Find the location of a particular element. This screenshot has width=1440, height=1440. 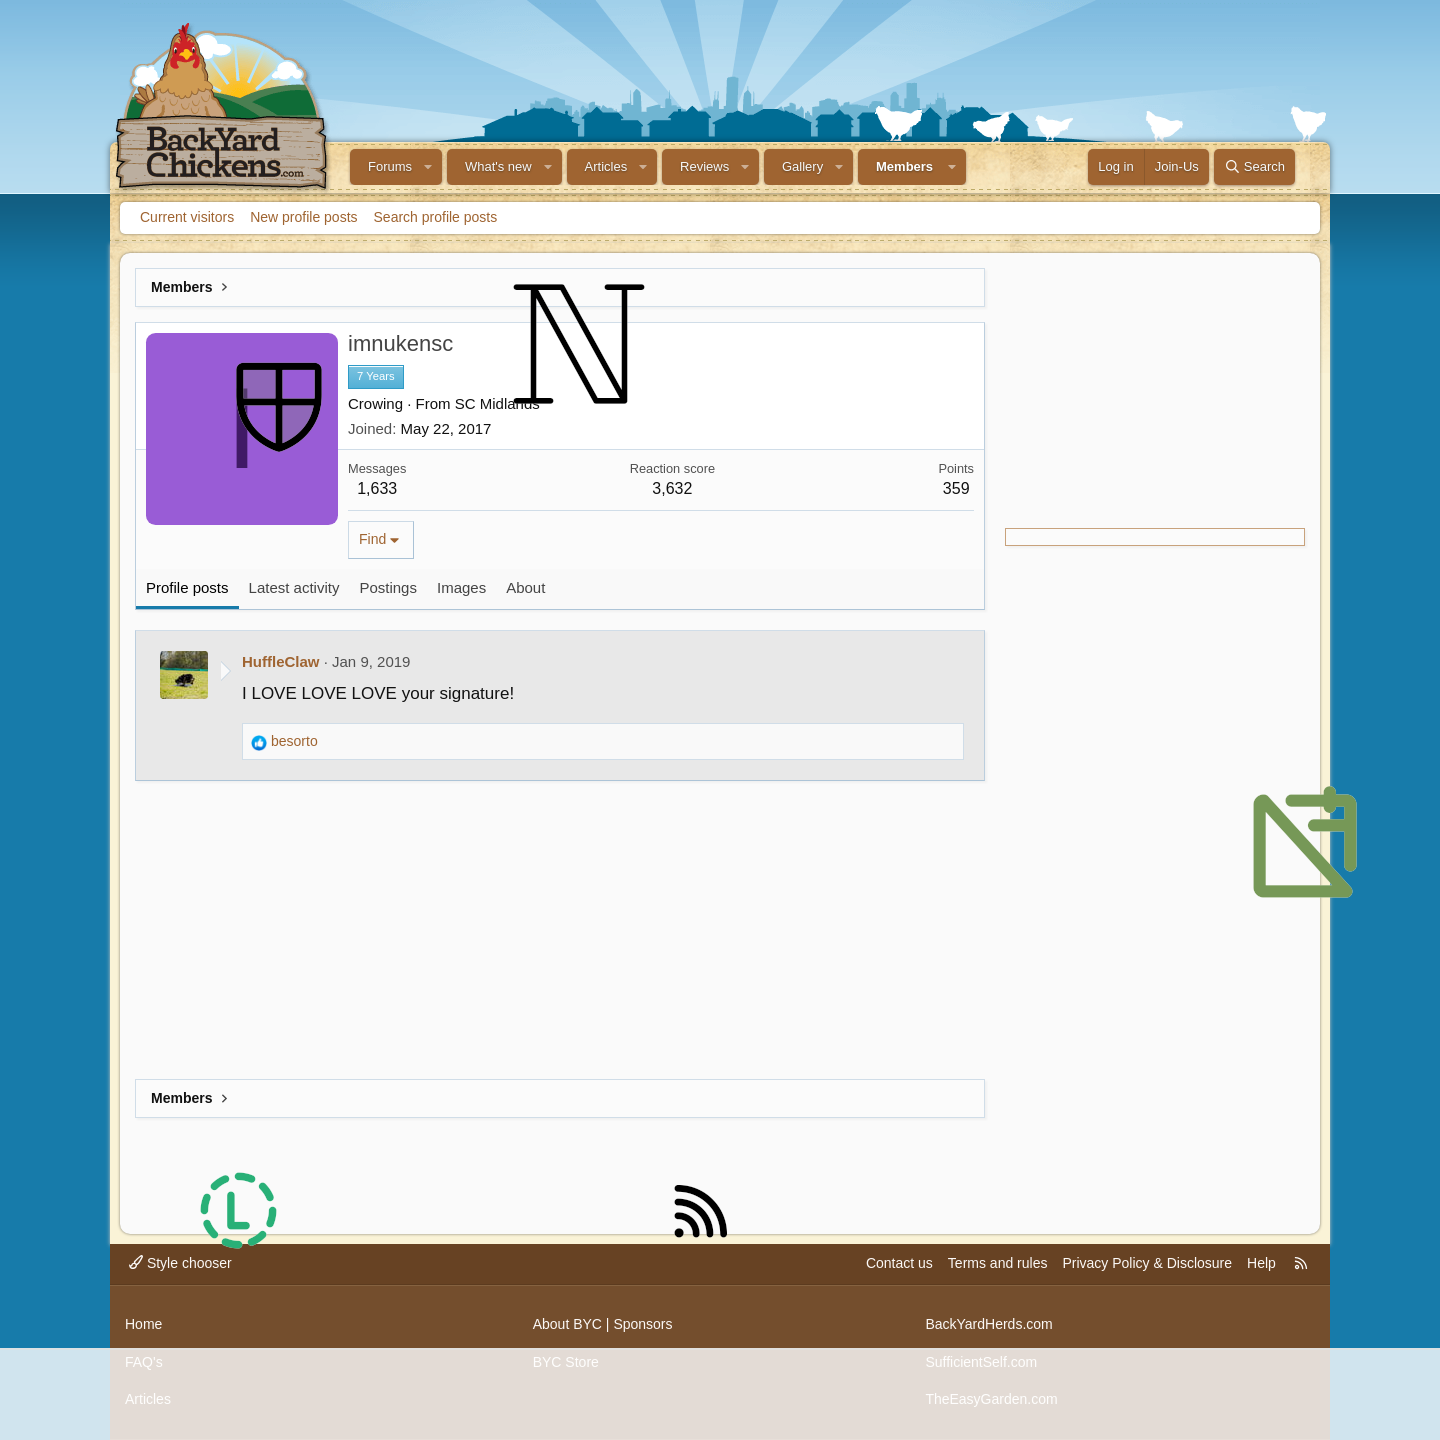

indicates a loading or in-progress state is located at coordinates (238, 1210).